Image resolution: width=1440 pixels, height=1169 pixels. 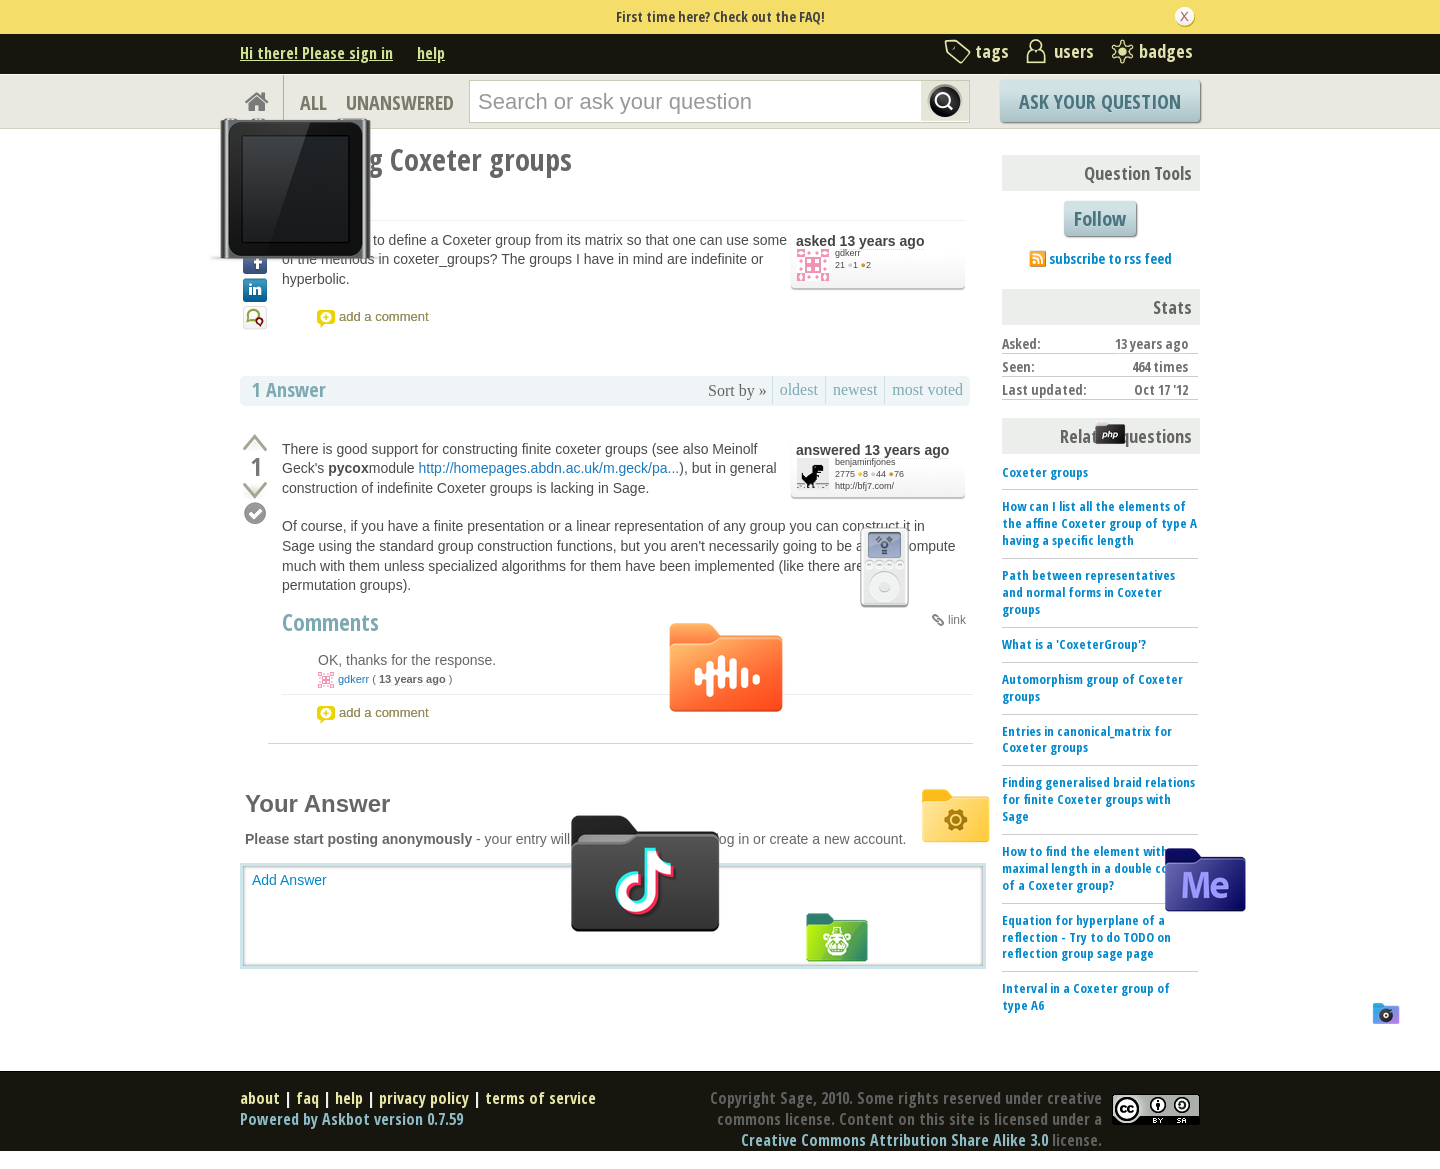 What do you see at coordinates (725, 670) in the screenshot?
I see `open castbox podcast downloads folder` at bounding box center [725, 670].